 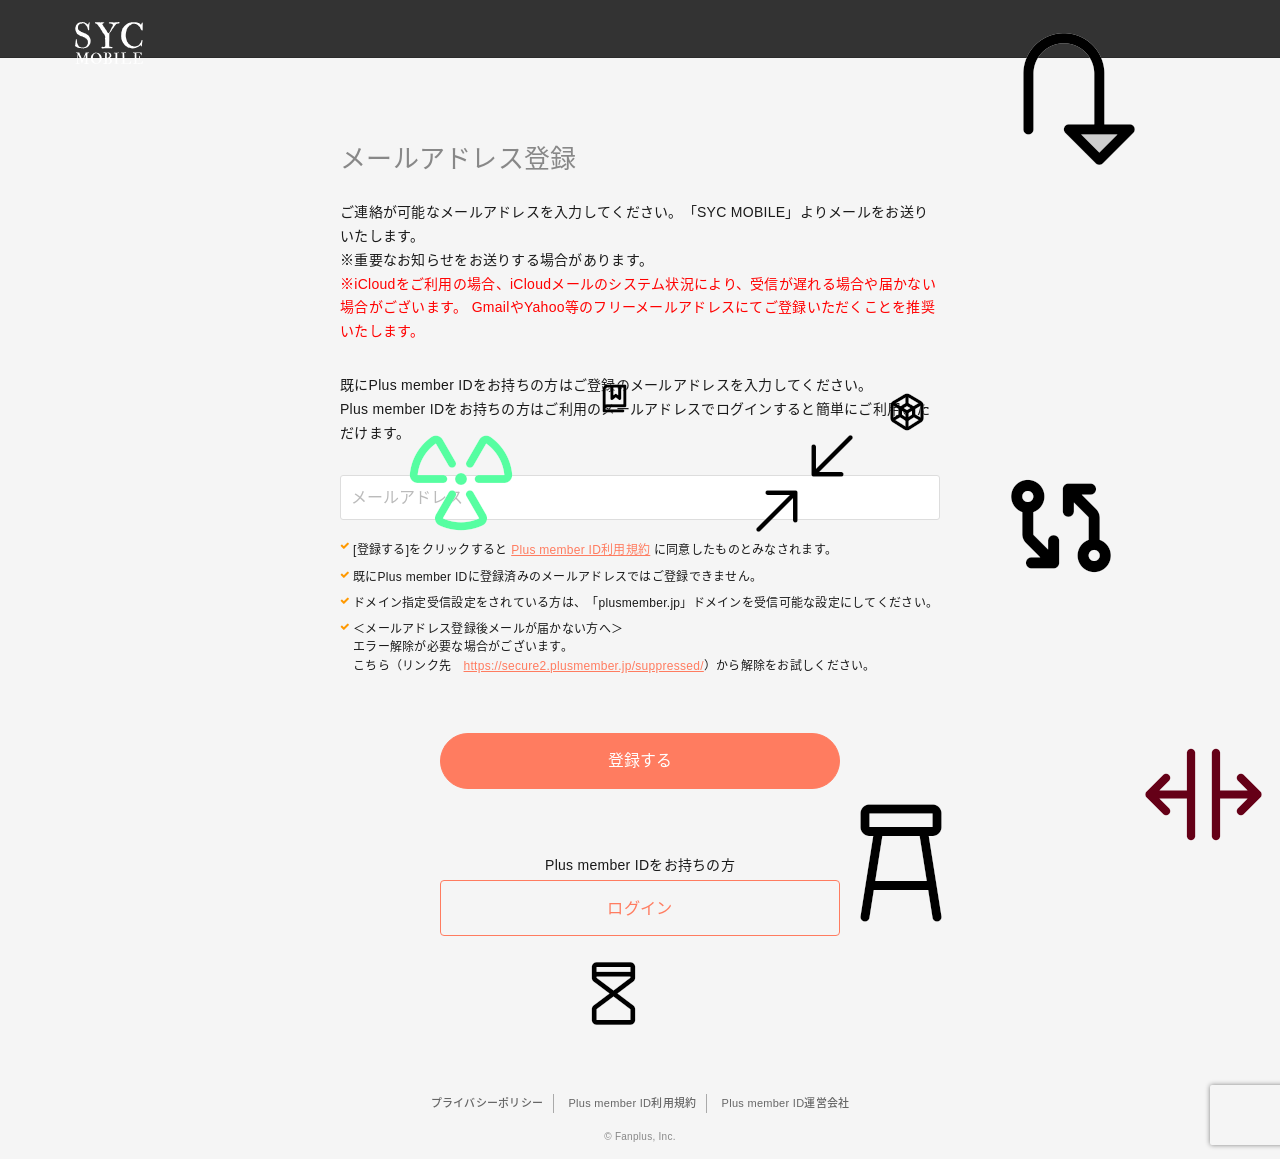 What do you see at coordinates (901, 863) in the screenshot?
I see `browse furniture or seating options` at bounding box center [901, 863].